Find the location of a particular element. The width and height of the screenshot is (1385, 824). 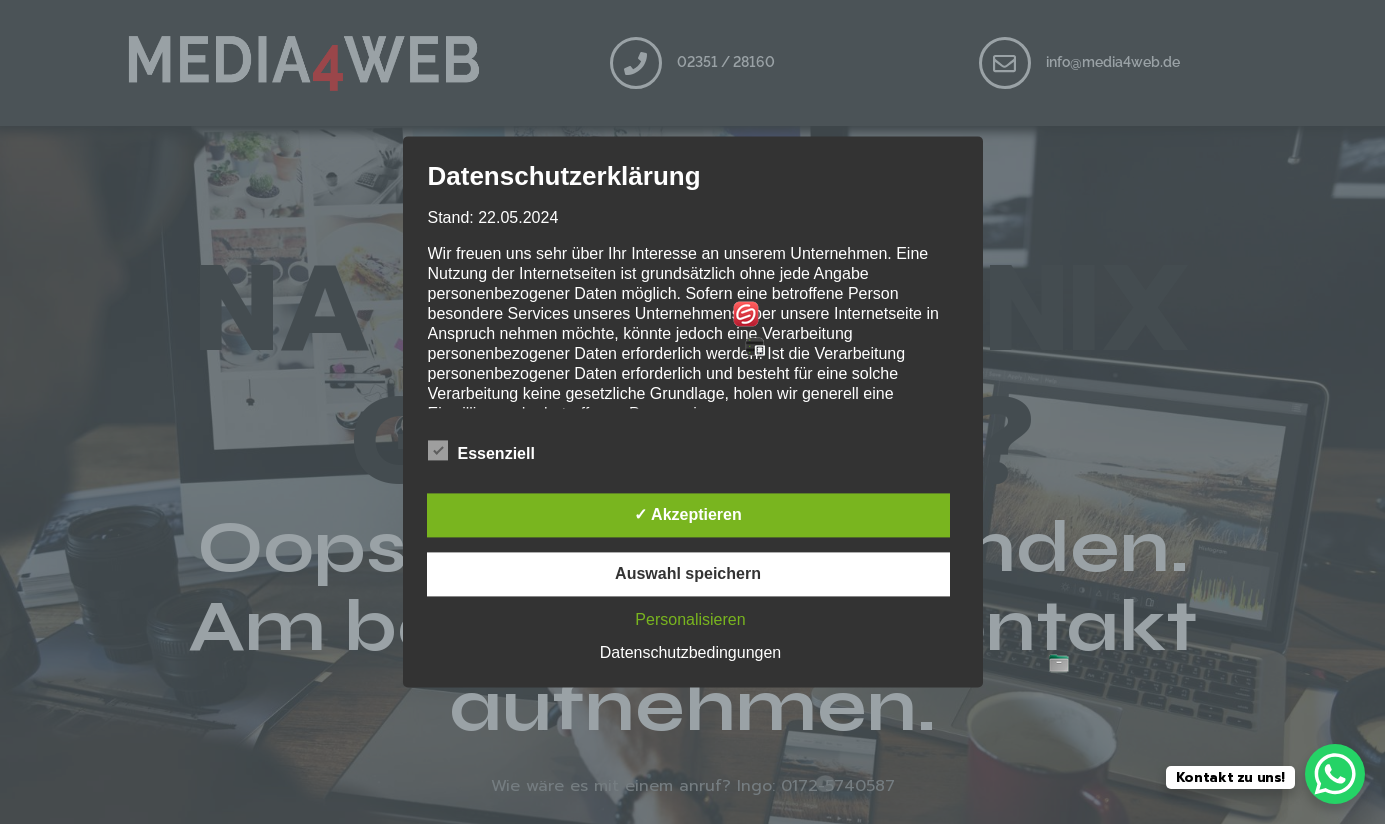

open the file manager application is located at coordinates (1059, 663).